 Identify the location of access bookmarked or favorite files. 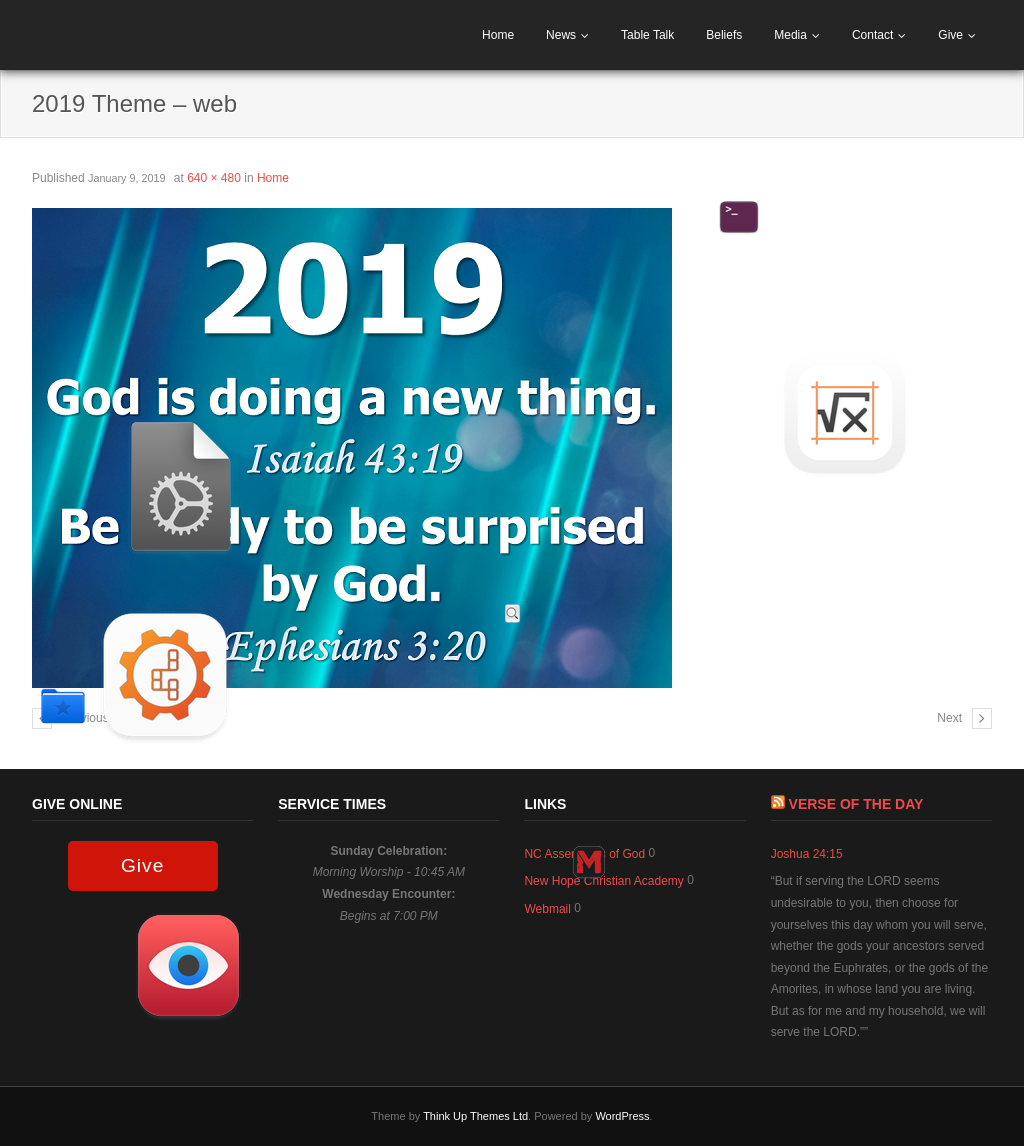
(63, 706).